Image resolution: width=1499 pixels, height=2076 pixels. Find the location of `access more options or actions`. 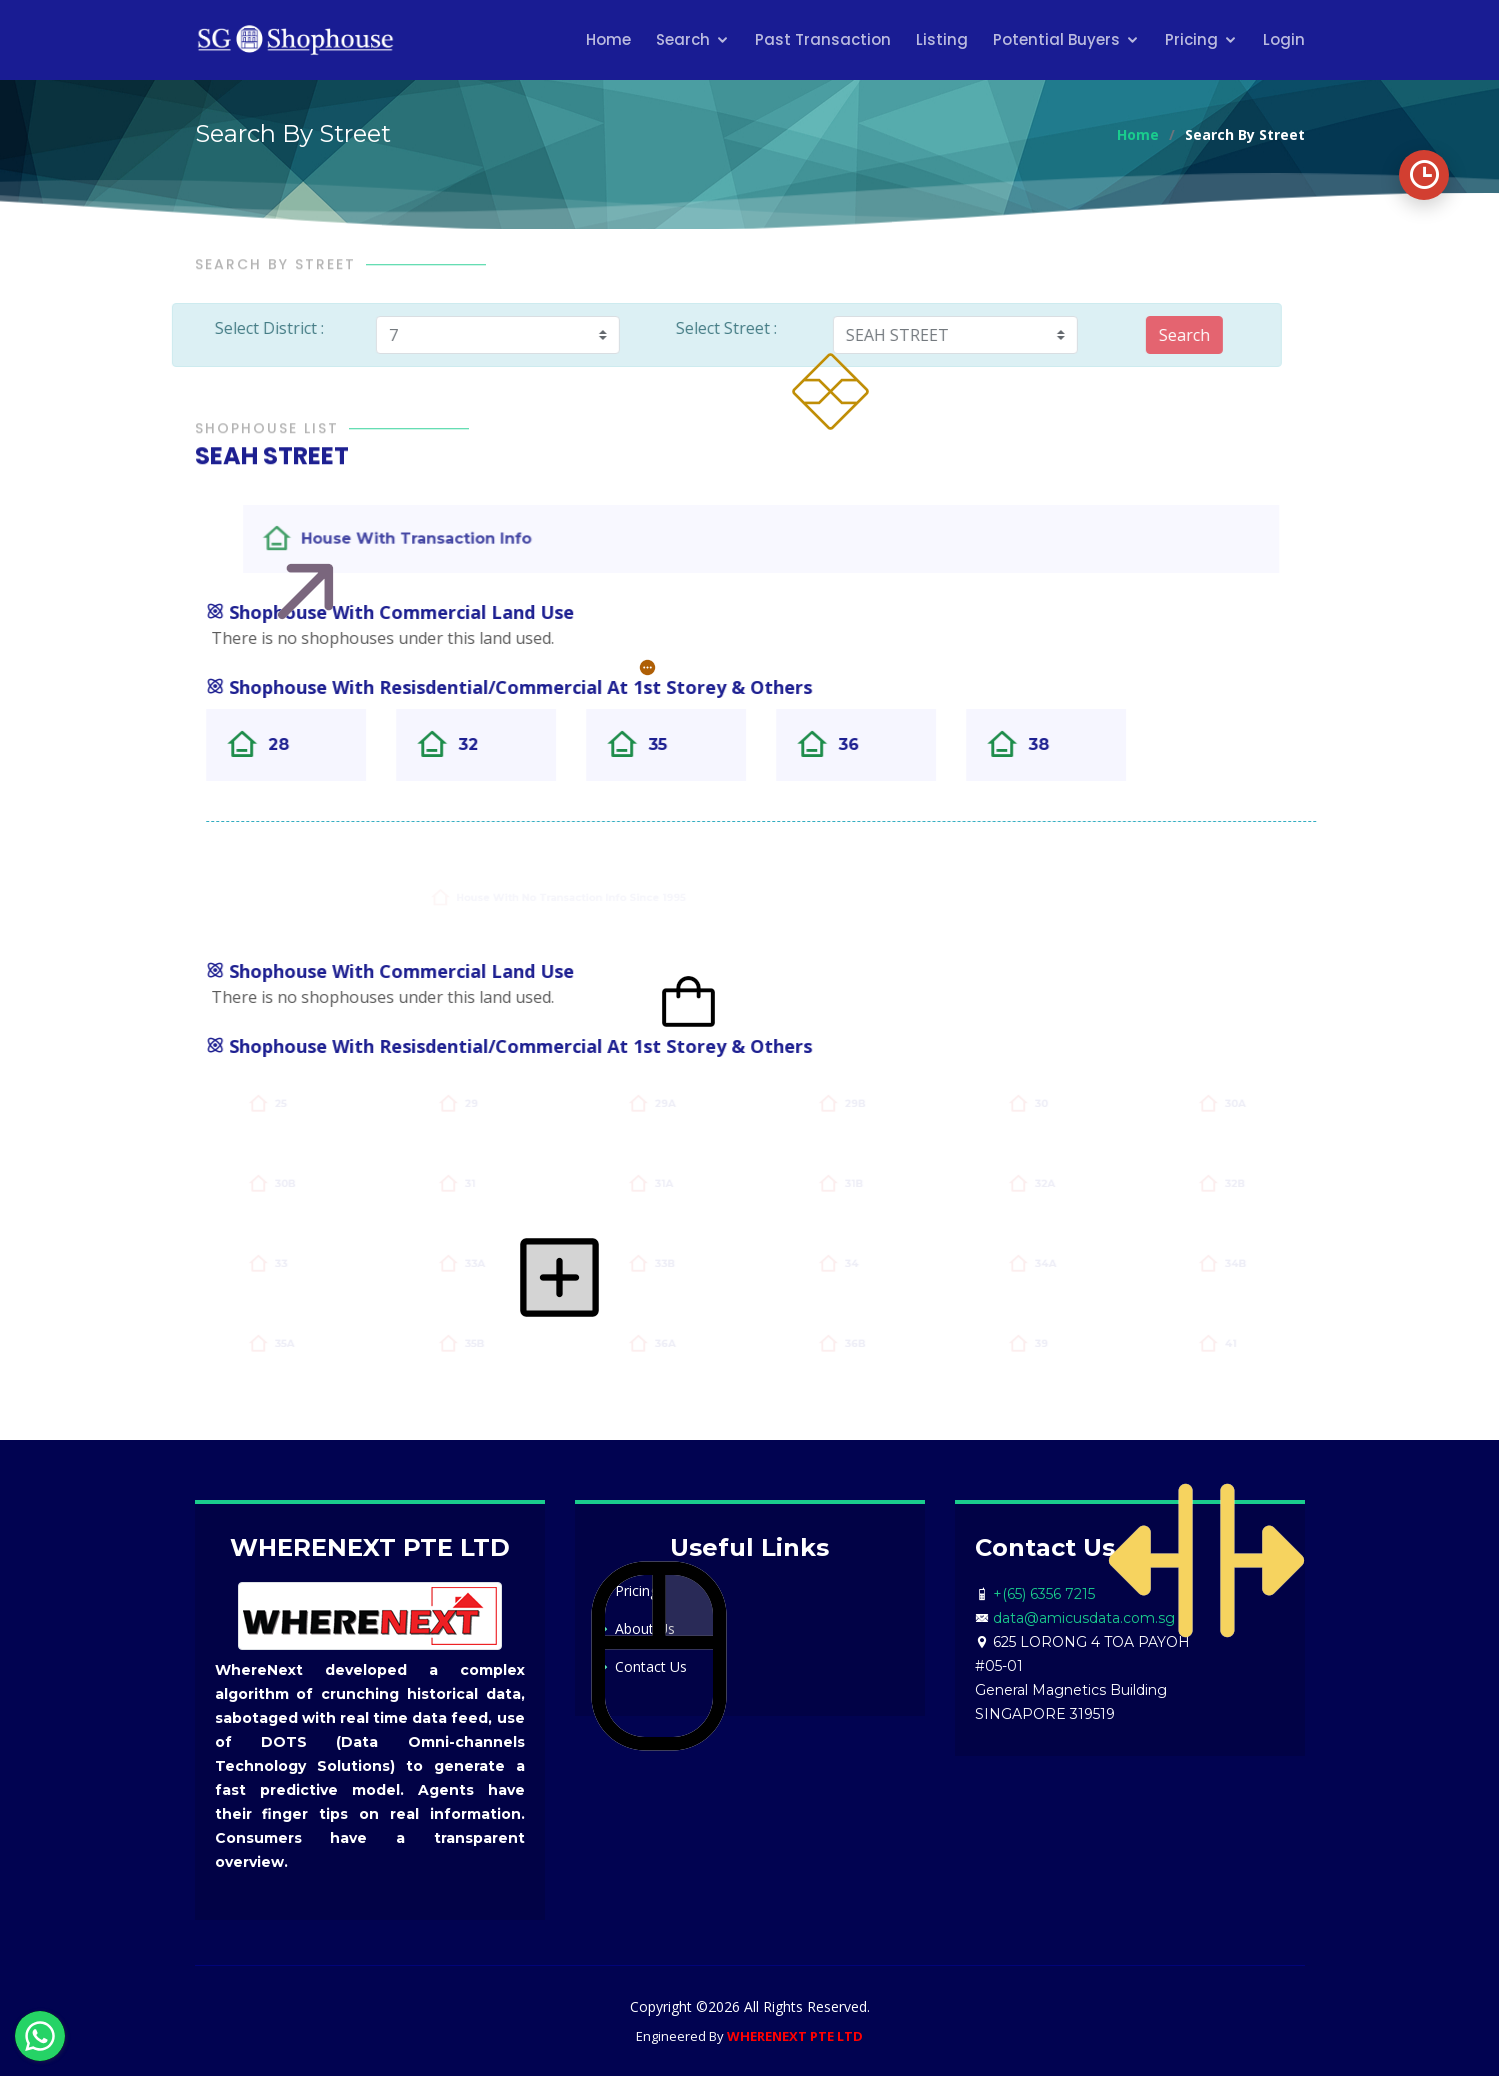

access more options or actions is located at coordinates (647, 667).